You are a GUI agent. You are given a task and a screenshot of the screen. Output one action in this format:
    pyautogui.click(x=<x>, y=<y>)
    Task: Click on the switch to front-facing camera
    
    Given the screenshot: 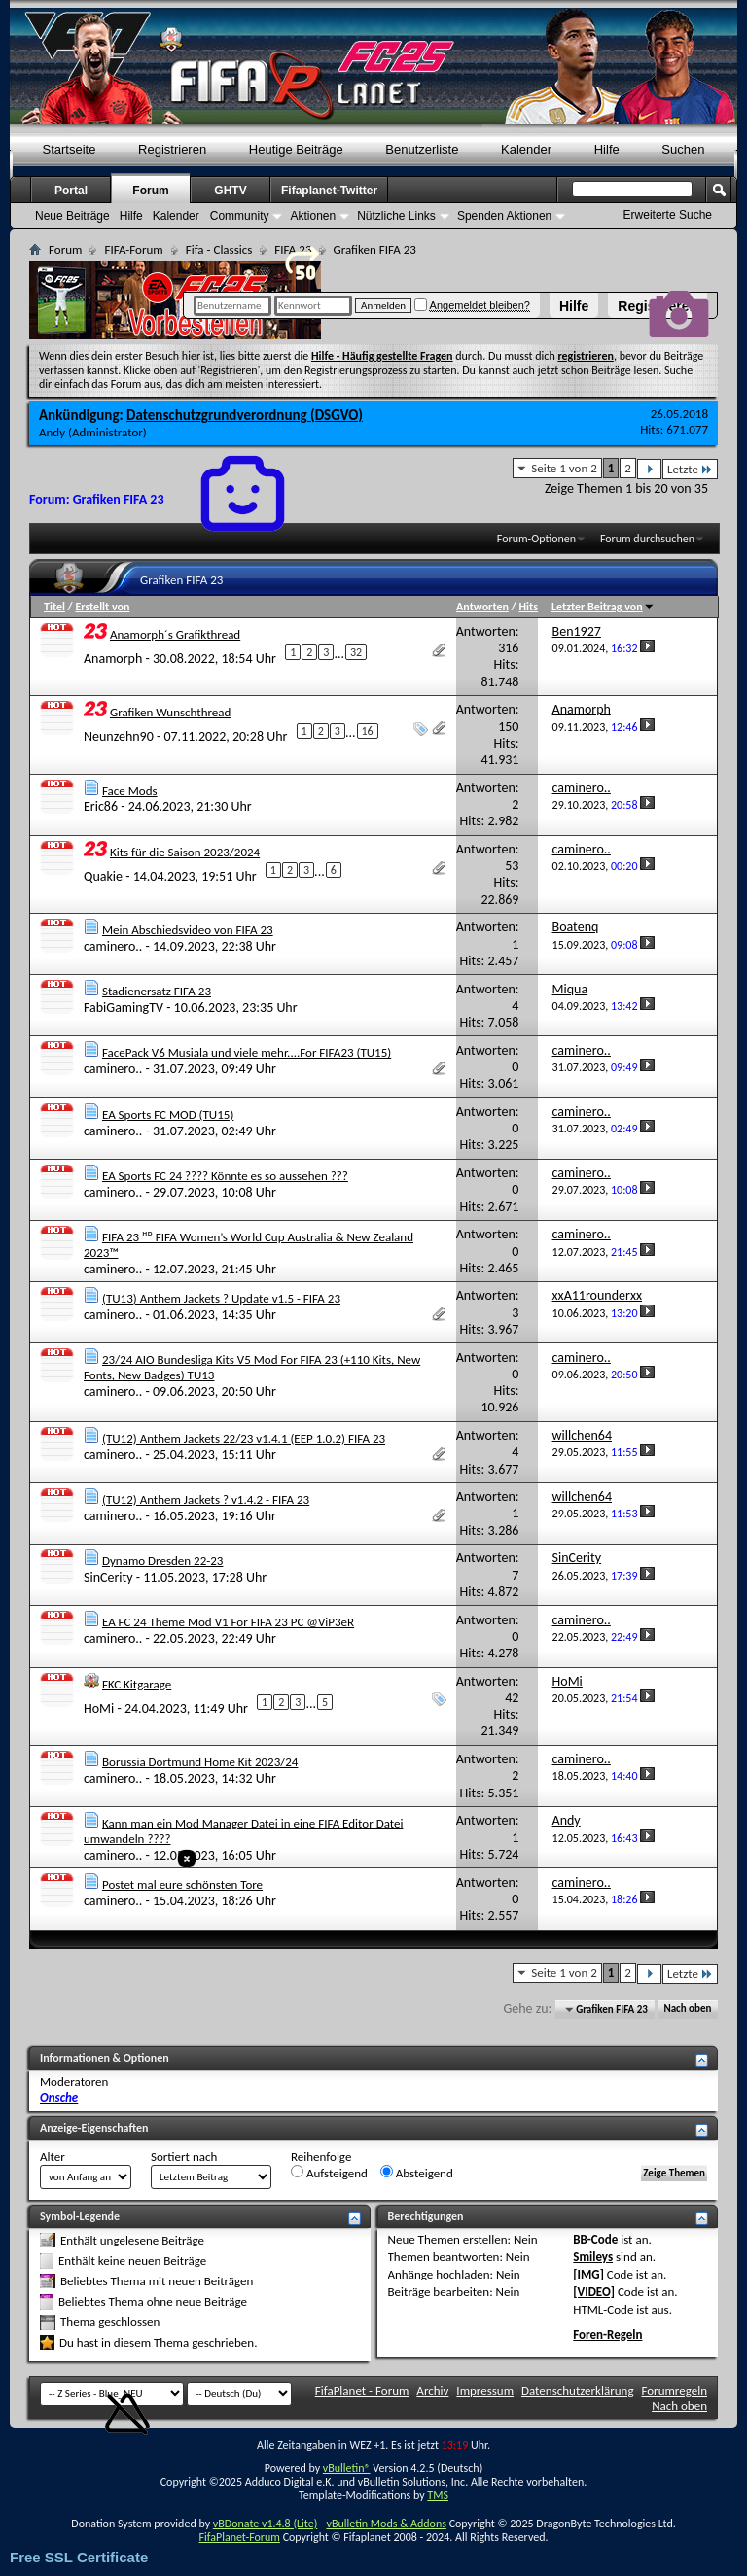 What is the action you would take?
    pyautogui.click(x=242, y=493)
    